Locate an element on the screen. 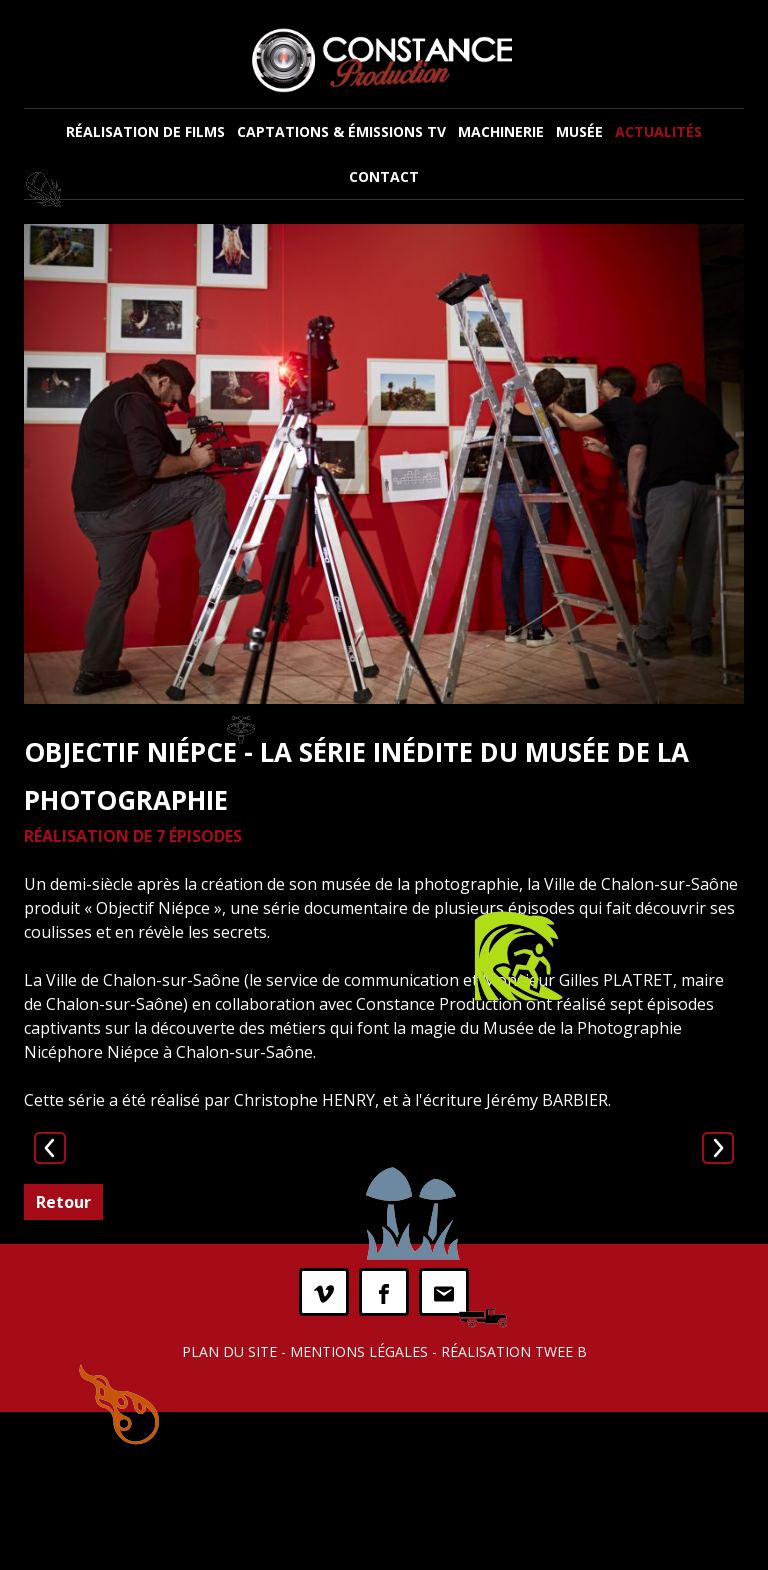 The width and height of the screenshot is (768, 1570). select flatbed truck for delivery option is located at coordinates (483, 1318).